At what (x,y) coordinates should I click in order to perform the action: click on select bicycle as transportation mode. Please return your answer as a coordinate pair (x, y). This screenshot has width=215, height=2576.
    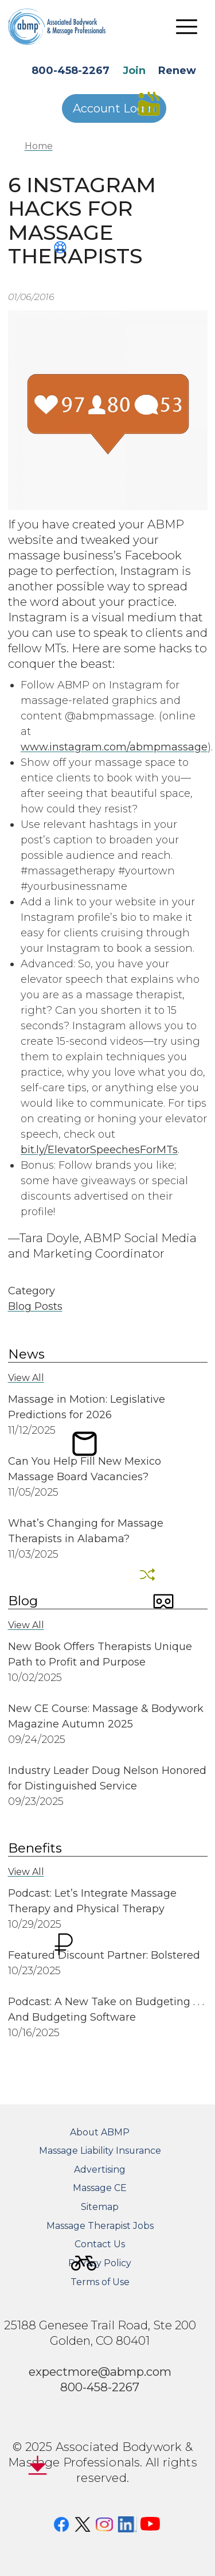
    Looking at the image, I should click on (84, 2263).